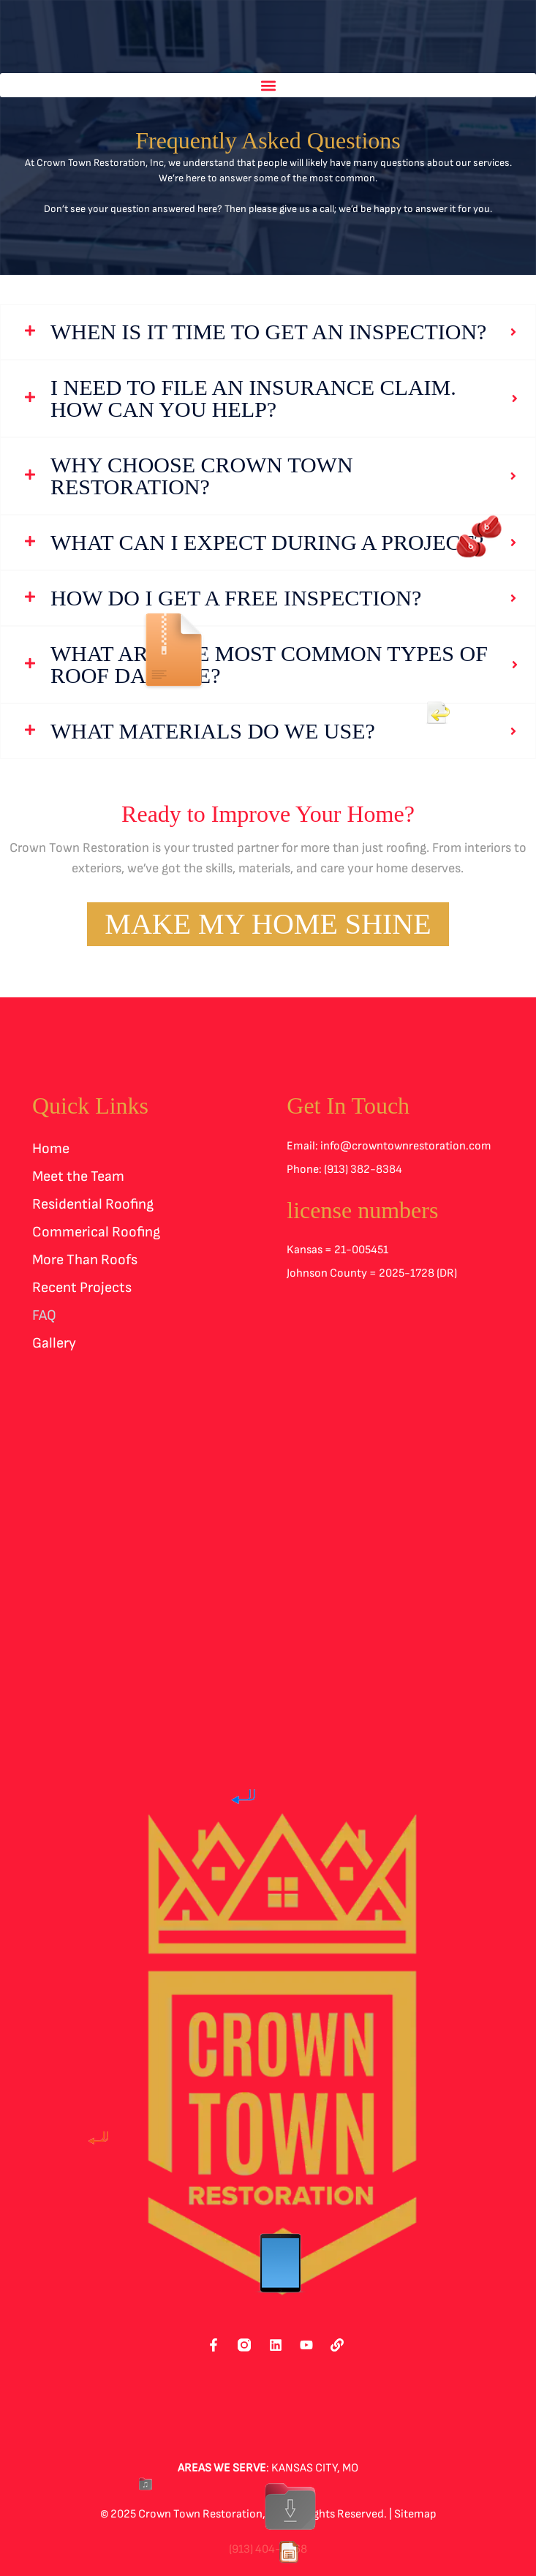 The width and height of the screenshot is (536, 2576). I want to click on libreoffice impress presentation file, so click(289, 2552).